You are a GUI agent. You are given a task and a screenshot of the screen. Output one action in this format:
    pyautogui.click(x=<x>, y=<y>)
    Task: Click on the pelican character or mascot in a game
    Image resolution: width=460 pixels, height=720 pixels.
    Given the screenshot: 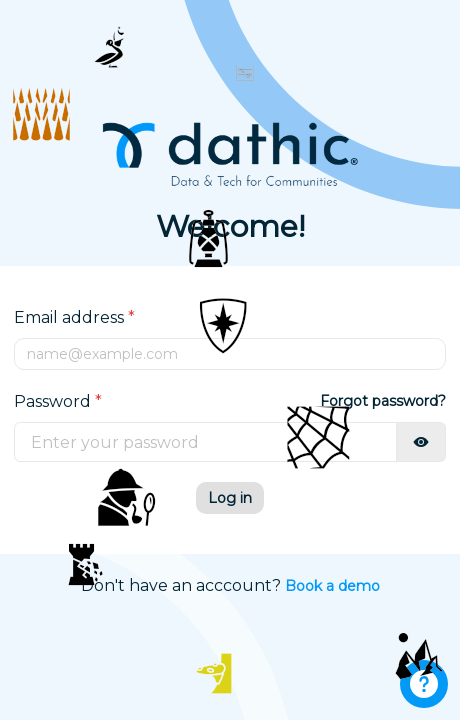 What is the action you would take?
    pyautogui.click(x=111, y=47)
    